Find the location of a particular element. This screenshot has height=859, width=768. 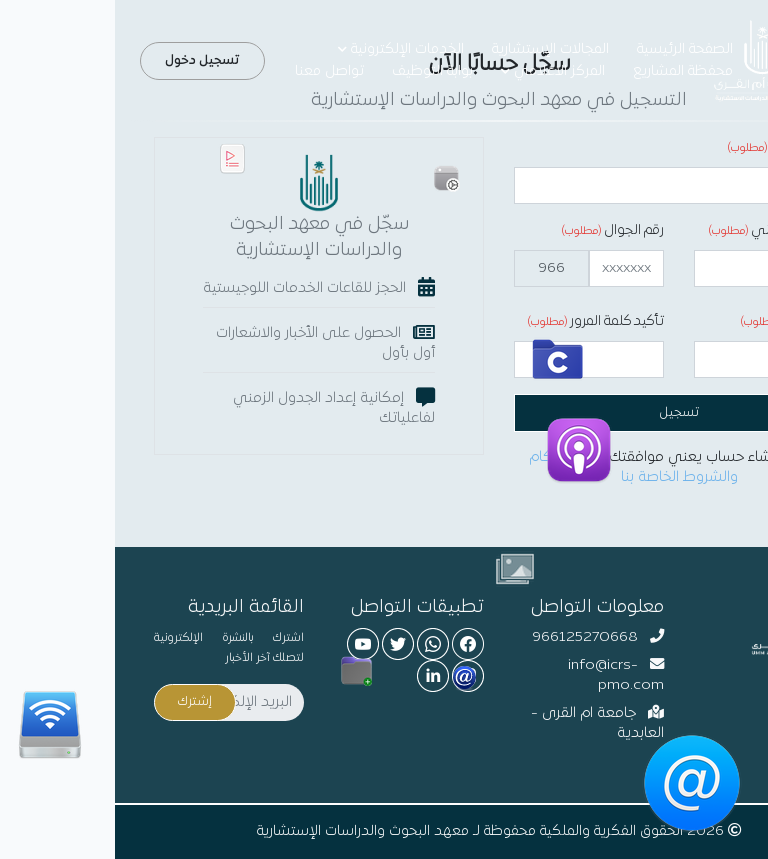

configure window behavior settings is located at coordinates (446, 178).